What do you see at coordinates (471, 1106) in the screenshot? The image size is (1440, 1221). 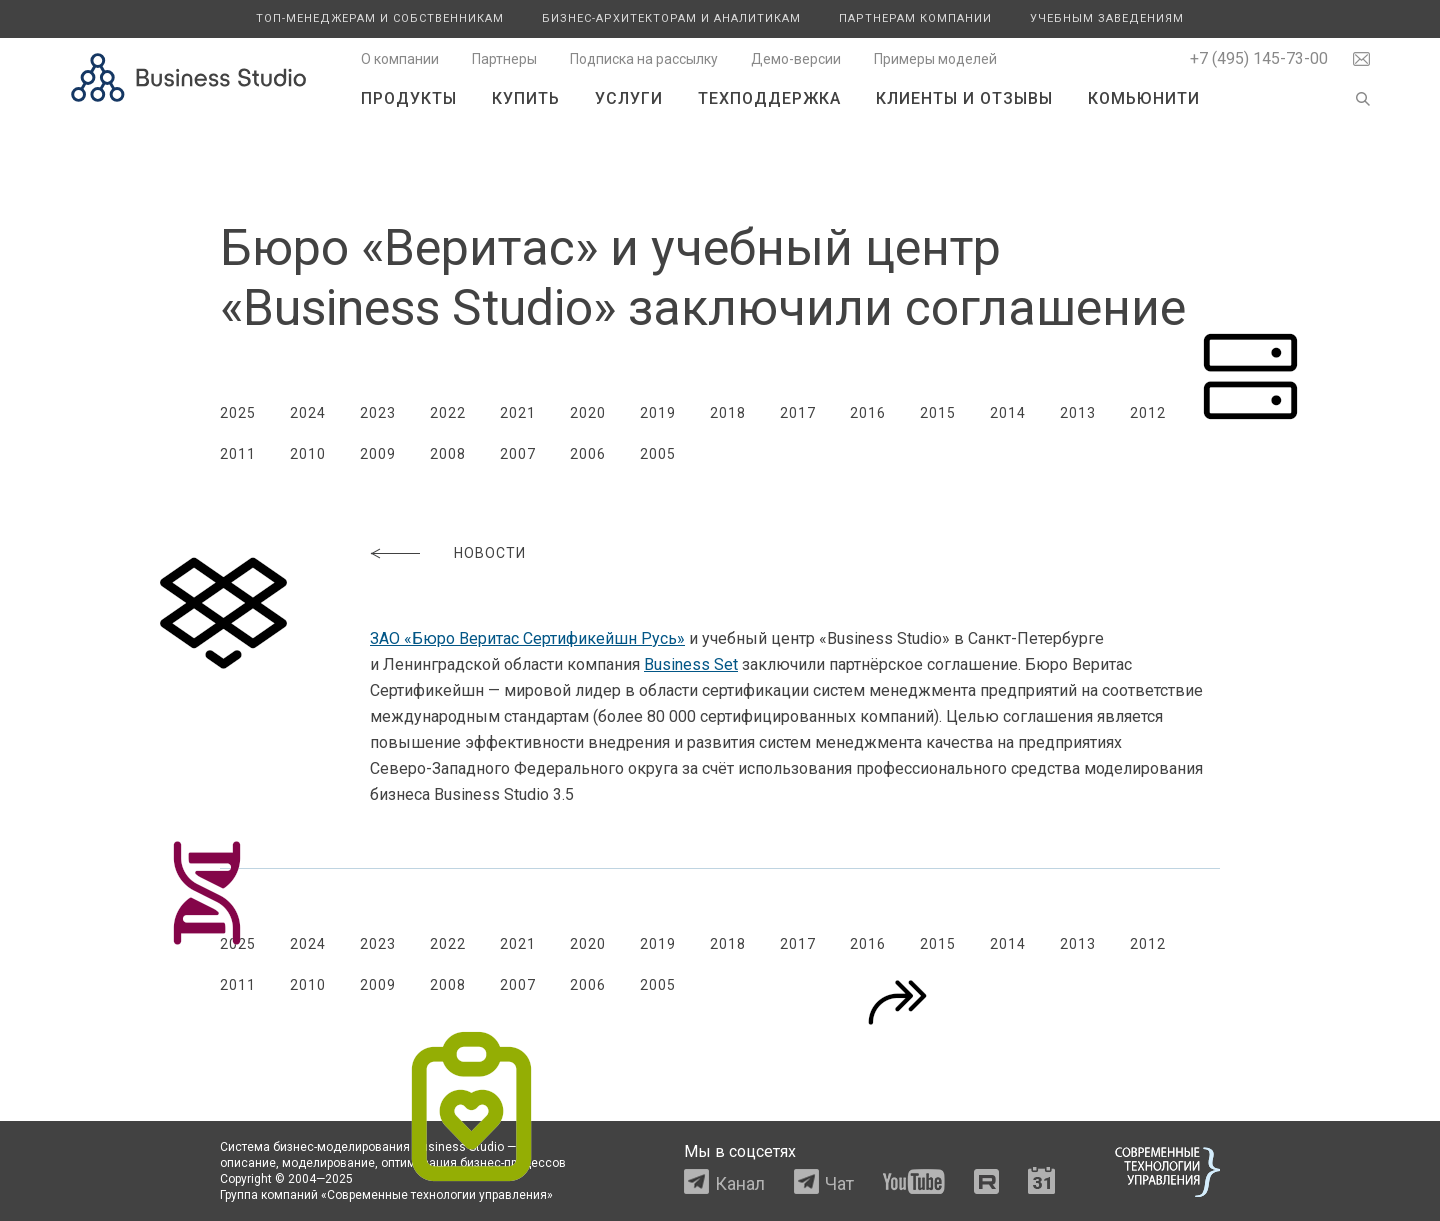 I see `view your saved favorites or wishlist` at bounding box center [471, 1106].